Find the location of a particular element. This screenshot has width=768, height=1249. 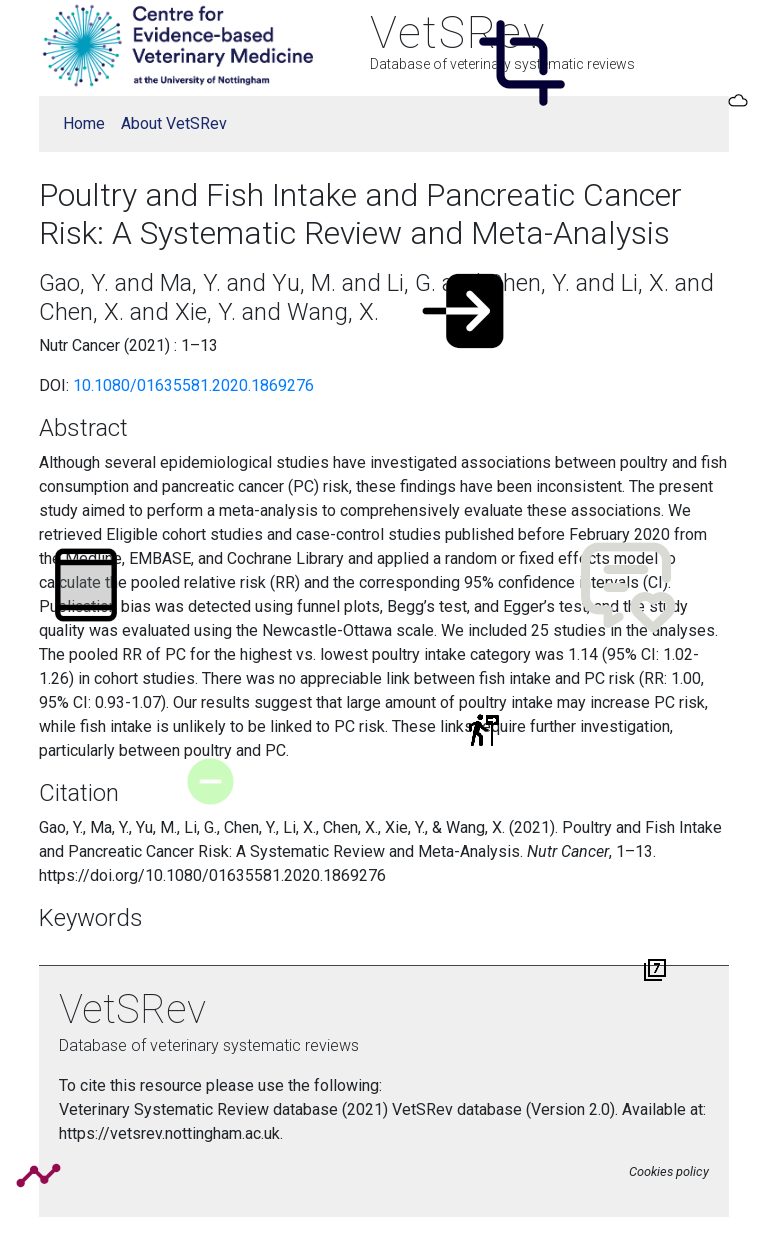

switch to tablet view or layout is located at coordinates (86, 585).